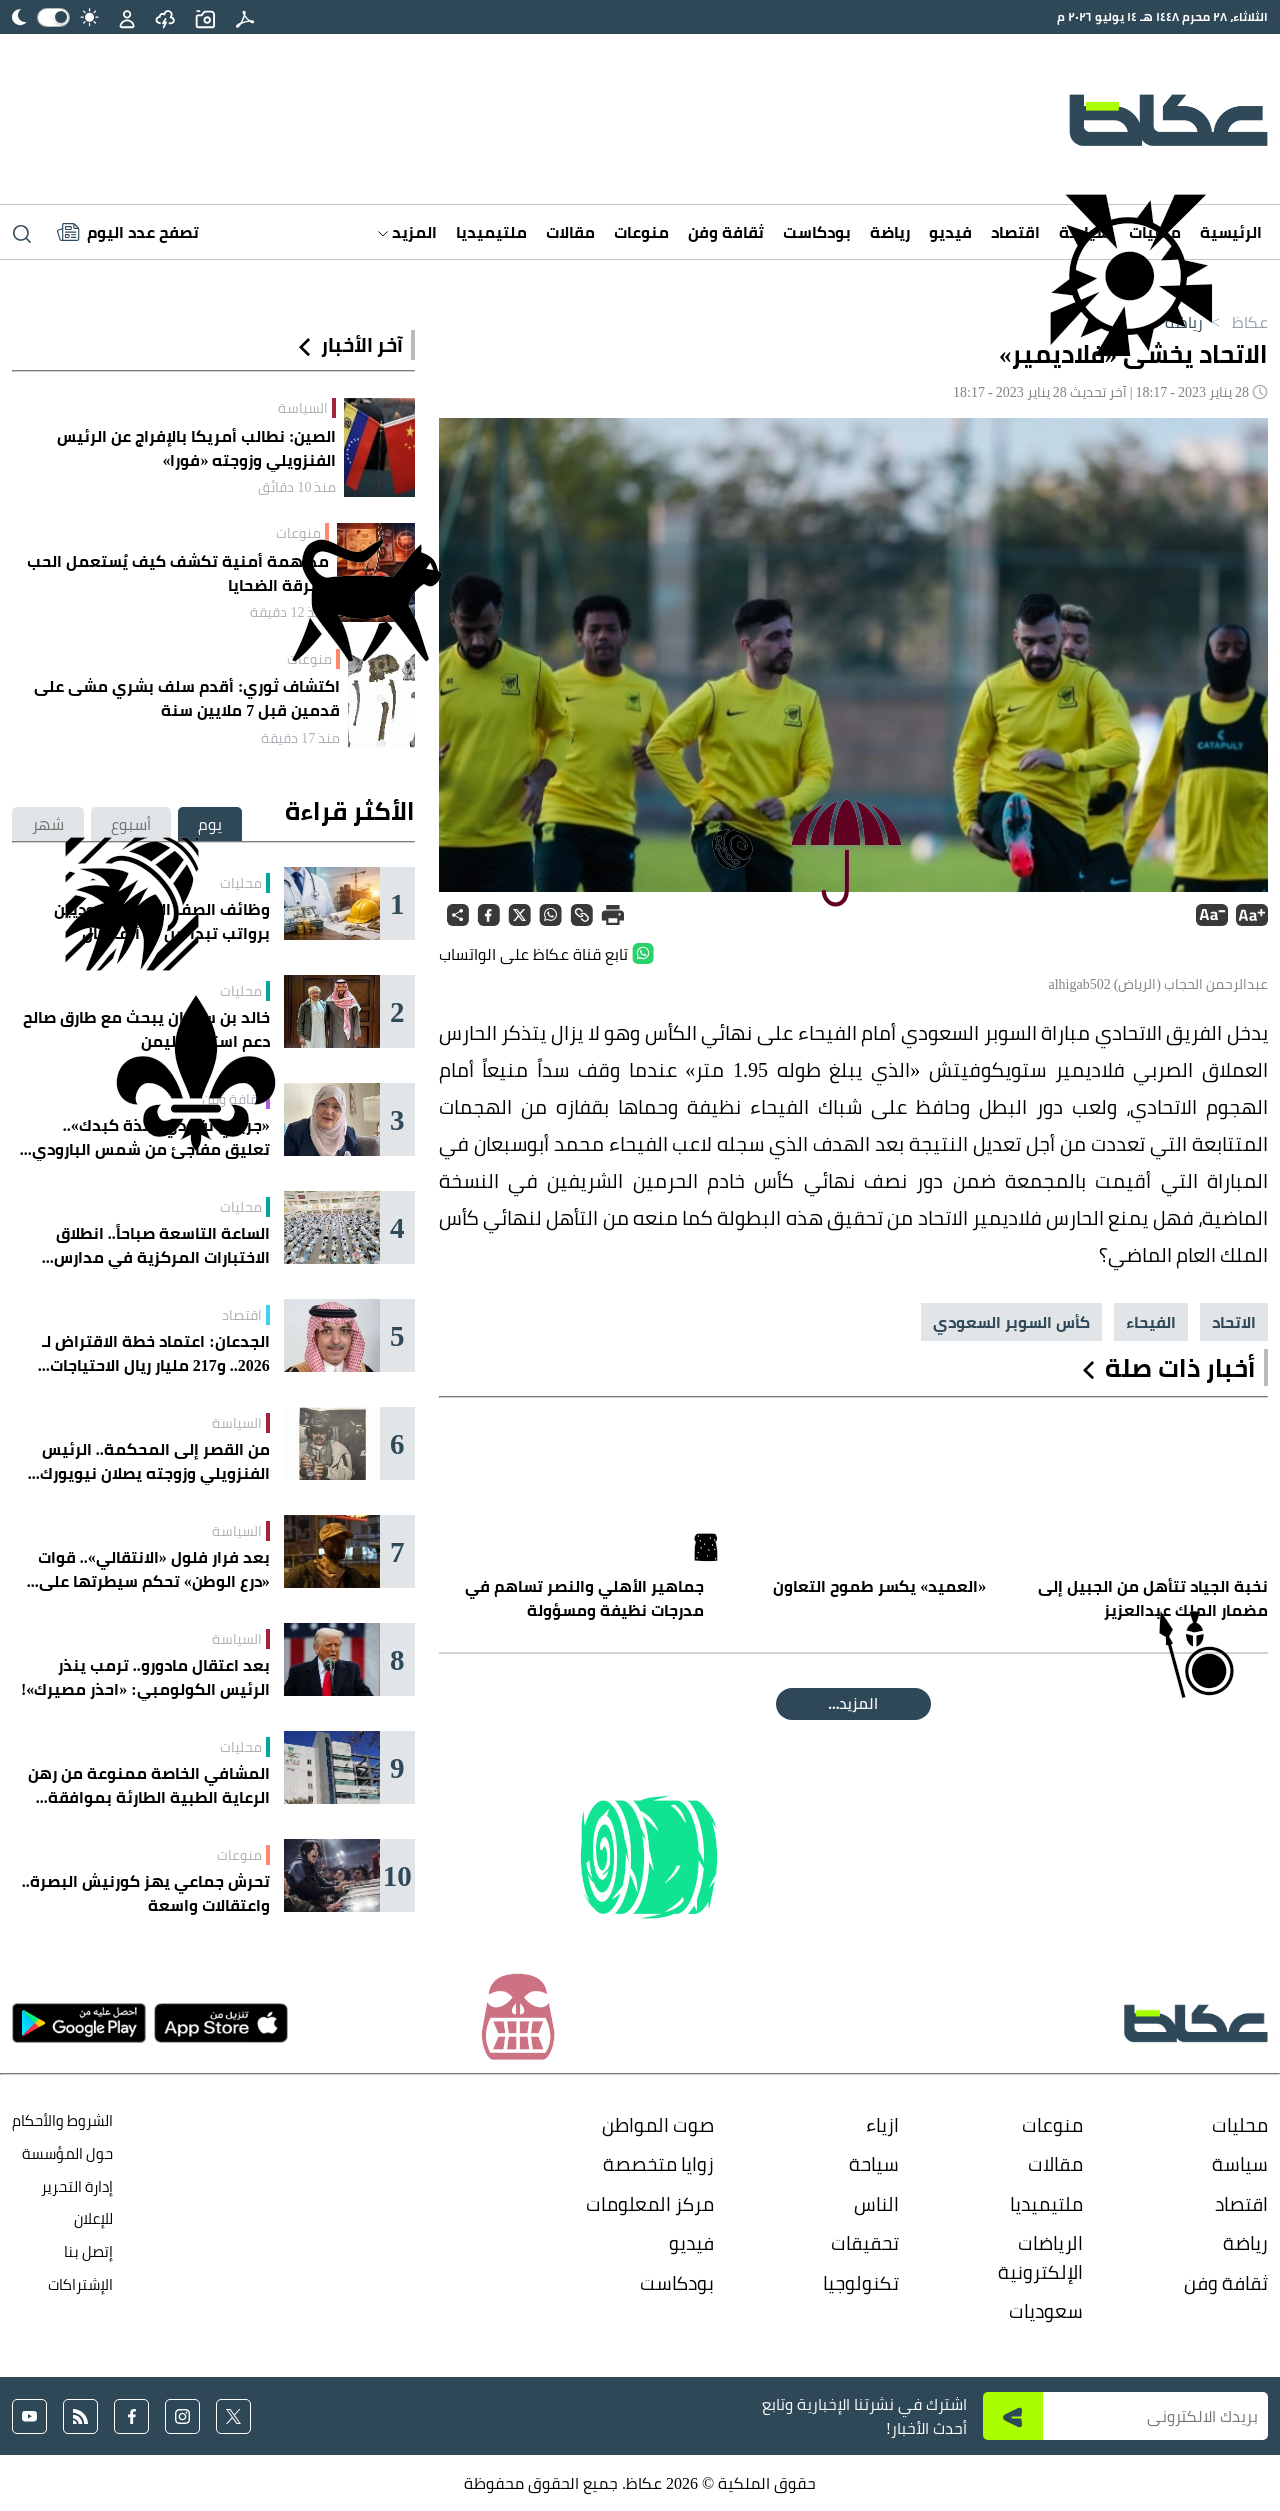 The height and width of the screenshot is (2511, 1280). Describe the element at coordinates (1192, 1653) in the screenshot. I see `select spartan warrior class or faction` at that location.